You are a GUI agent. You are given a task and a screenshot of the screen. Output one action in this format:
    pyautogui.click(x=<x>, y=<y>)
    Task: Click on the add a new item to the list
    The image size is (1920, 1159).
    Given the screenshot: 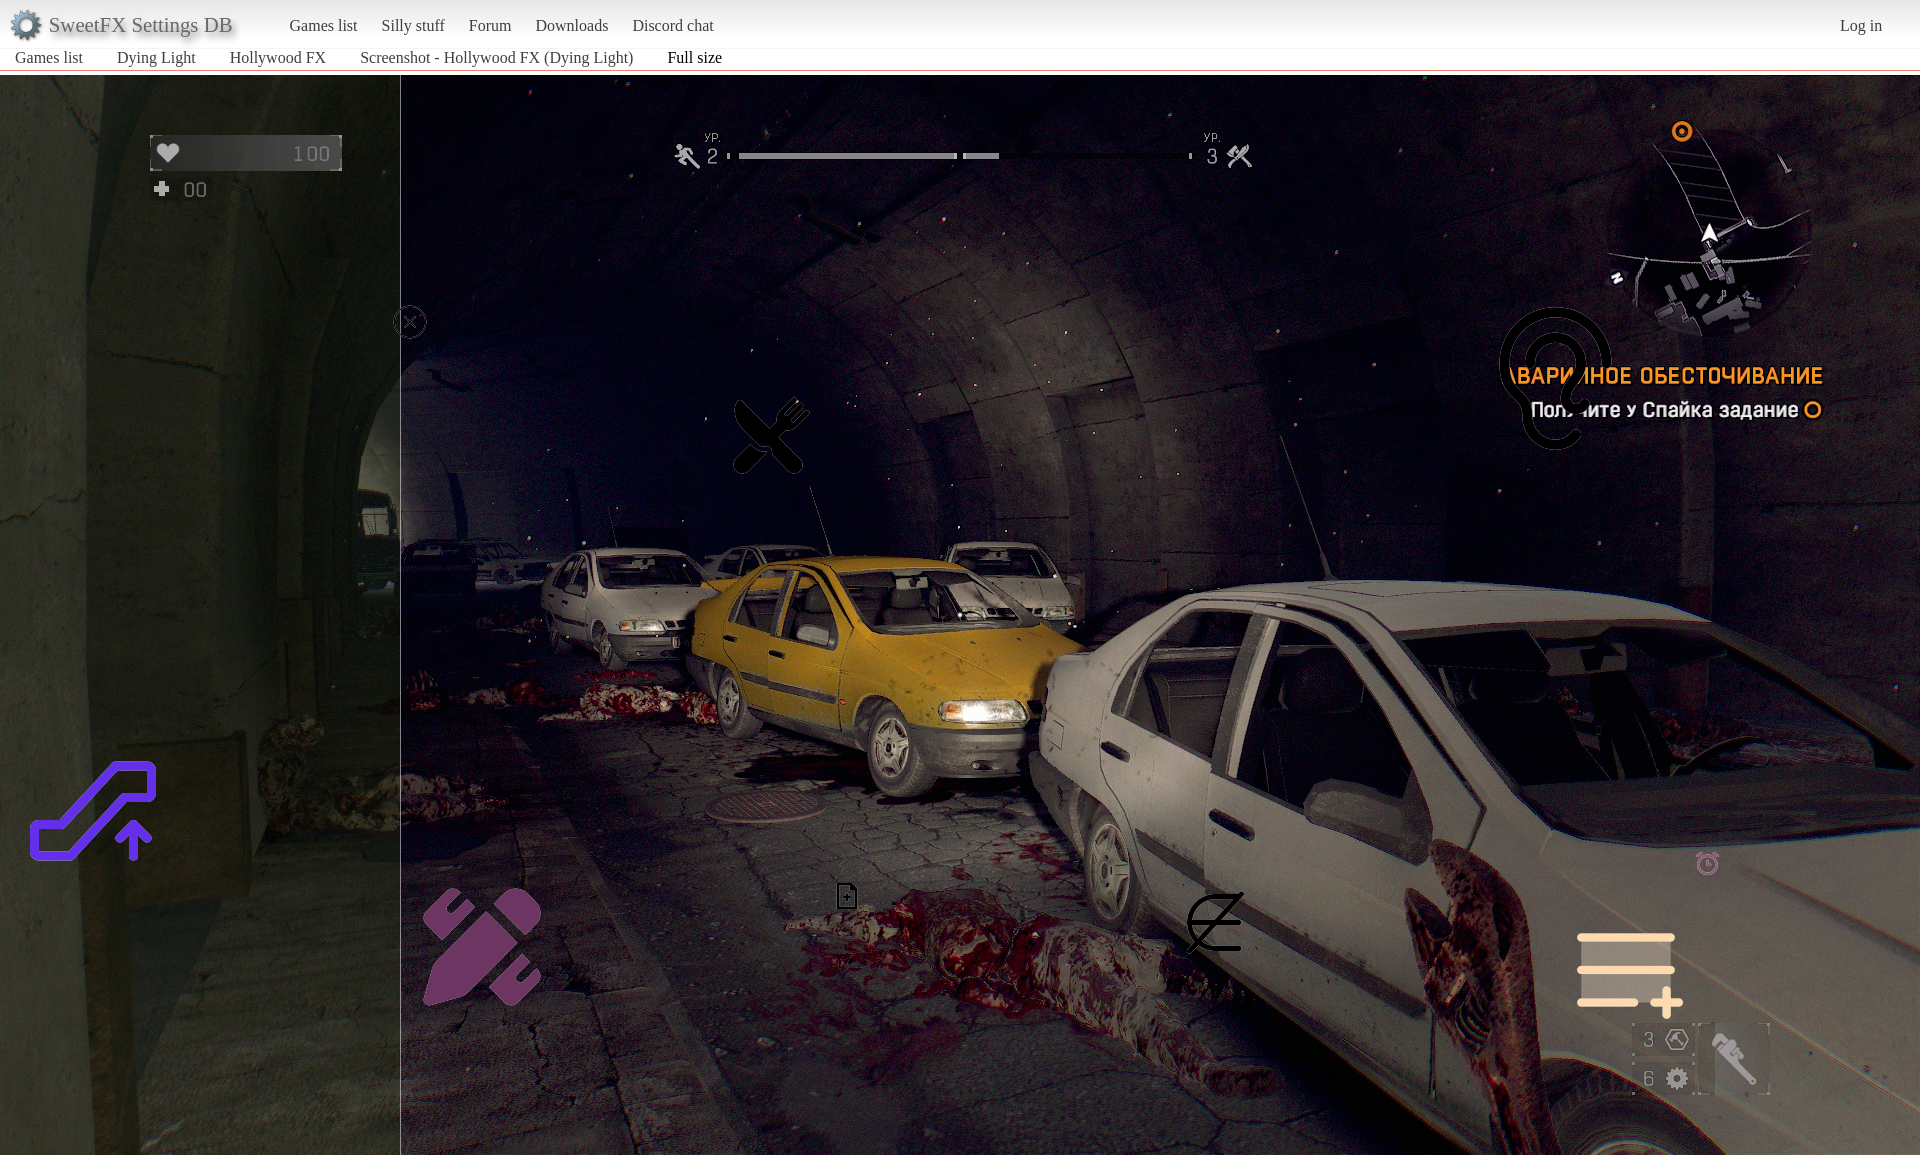 What is the action you would take?
    pyautogui.click(x=1626, y=970)
    